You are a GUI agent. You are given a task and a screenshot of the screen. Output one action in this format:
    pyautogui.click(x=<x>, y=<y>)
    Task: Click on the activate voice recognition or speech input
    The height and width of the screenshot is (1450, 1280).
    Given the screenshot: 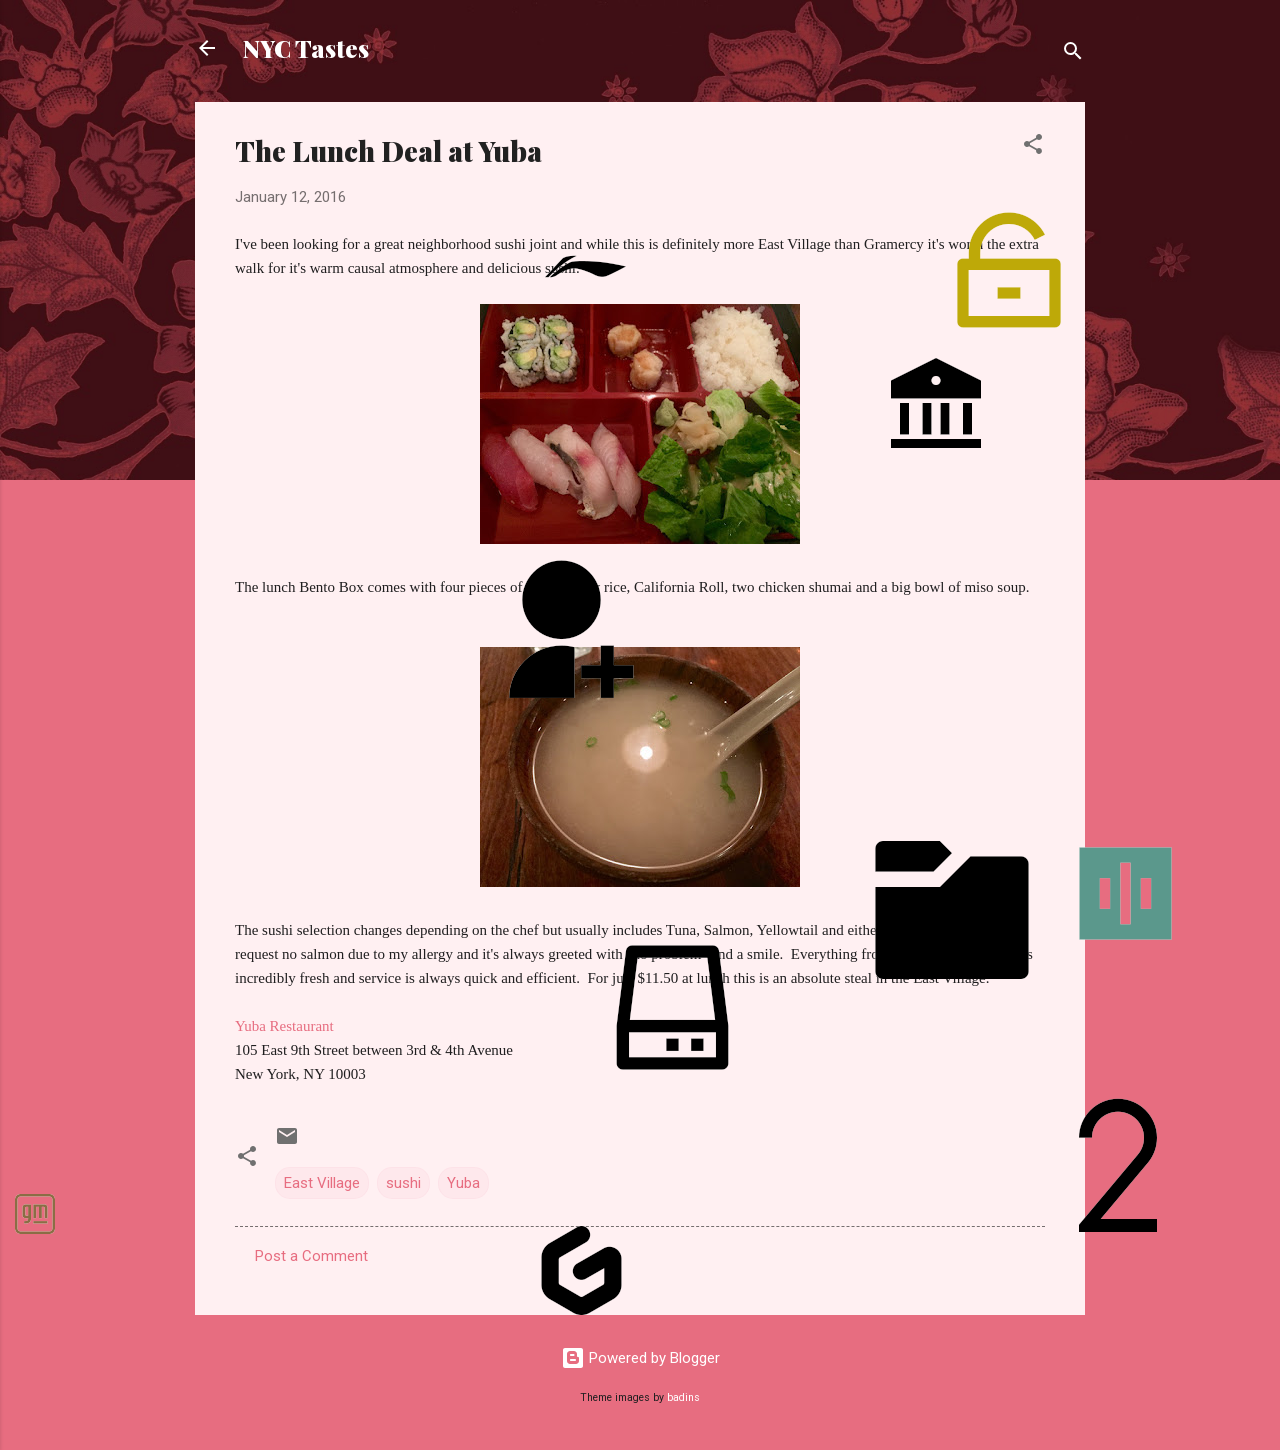 What is the action you would take?
    pyautogui.click(x=1125, y=893)
    